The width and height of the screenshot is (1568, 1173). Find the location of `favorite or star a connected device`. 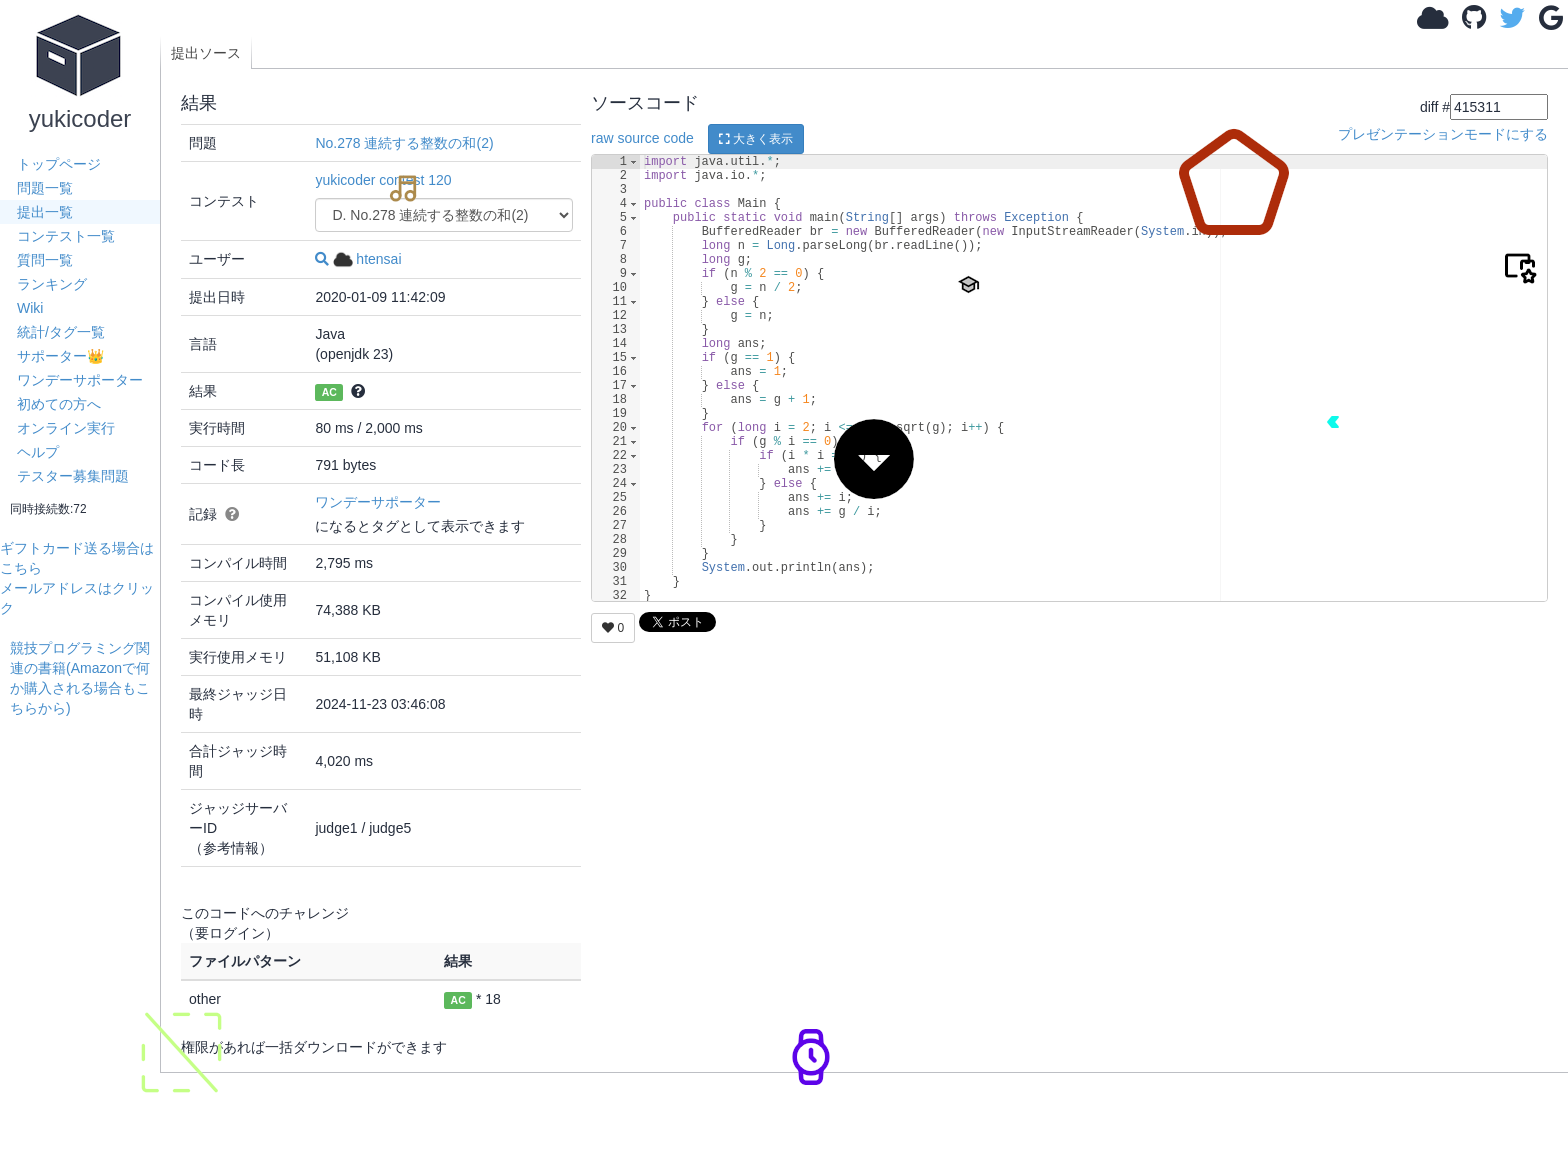

favorite or star a connected device is located at coordinates (1520, 267).